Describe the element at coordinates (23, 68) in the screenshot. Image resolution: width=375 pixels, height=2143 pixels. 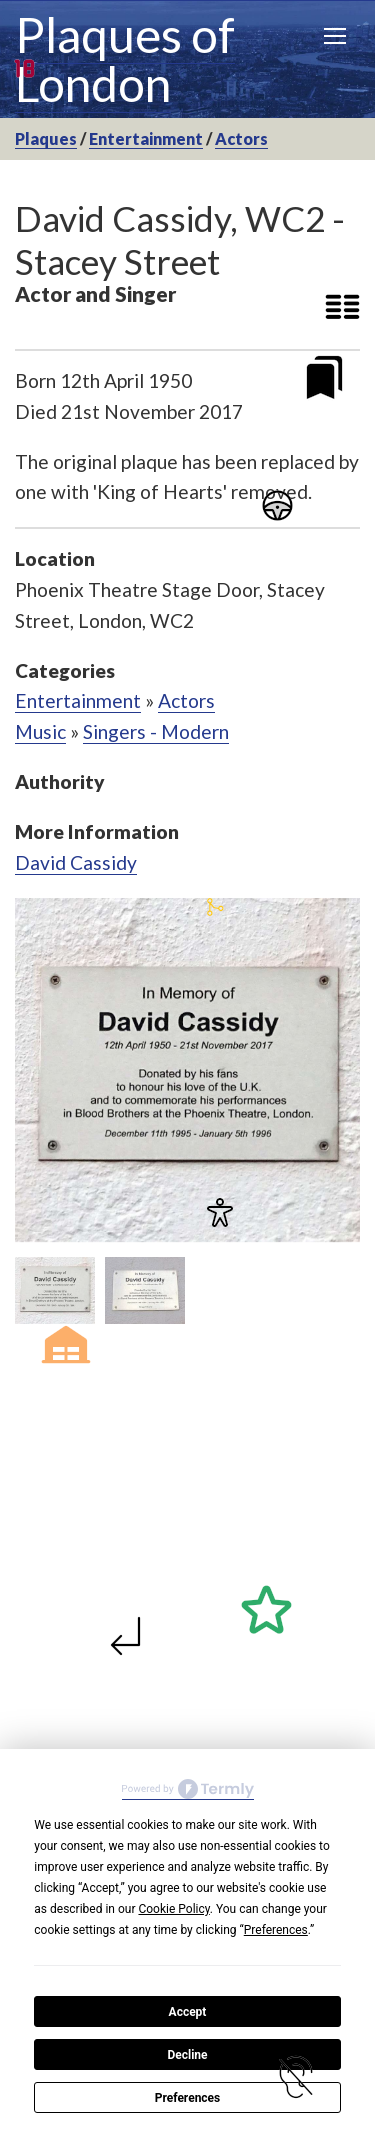
I see `indicates 18 unread notifications or items` at that location.